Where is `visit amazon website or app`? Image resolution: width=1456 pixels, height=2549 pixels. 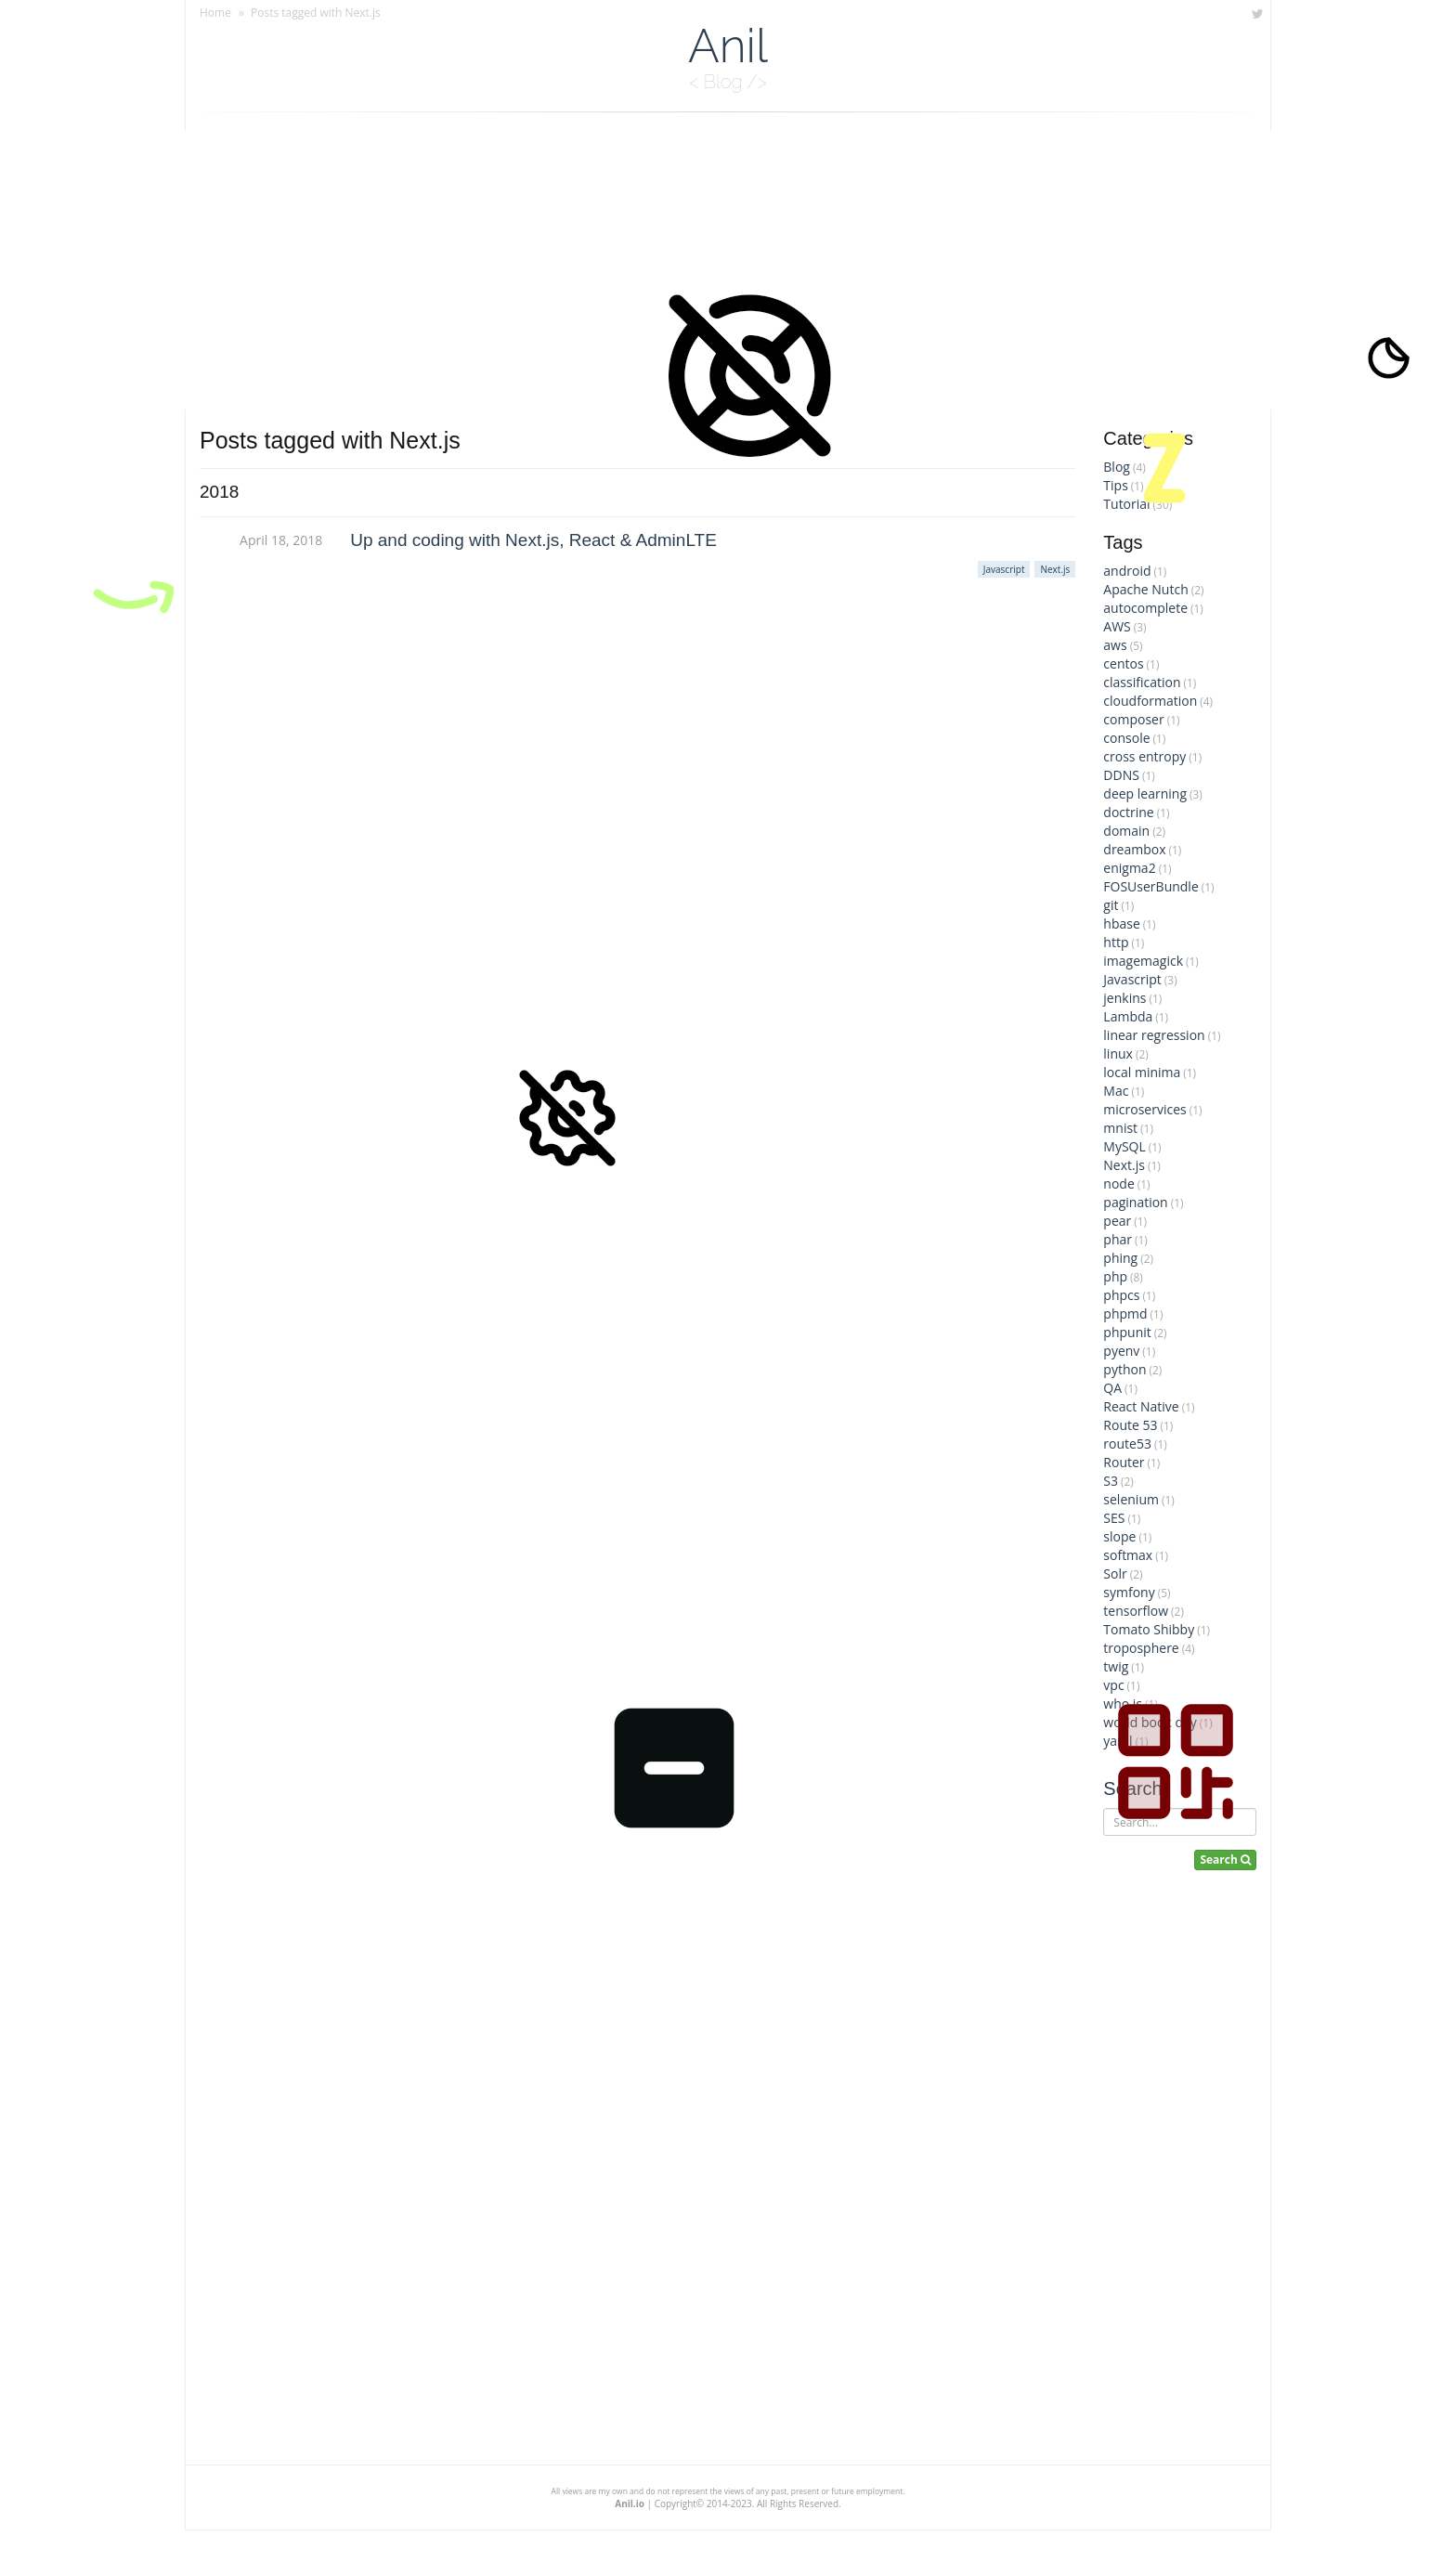 visit amazon website or app is located at coordinates (134, 597).